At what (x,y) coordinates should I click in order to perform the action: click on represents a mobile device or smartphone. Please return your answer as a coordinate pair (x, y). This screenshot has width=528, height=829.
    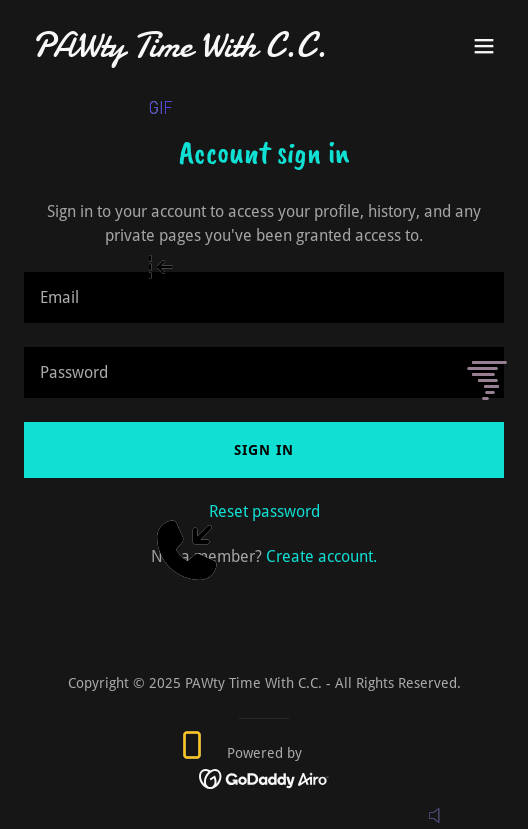
    Looking at the image, I should click on (192, 745).